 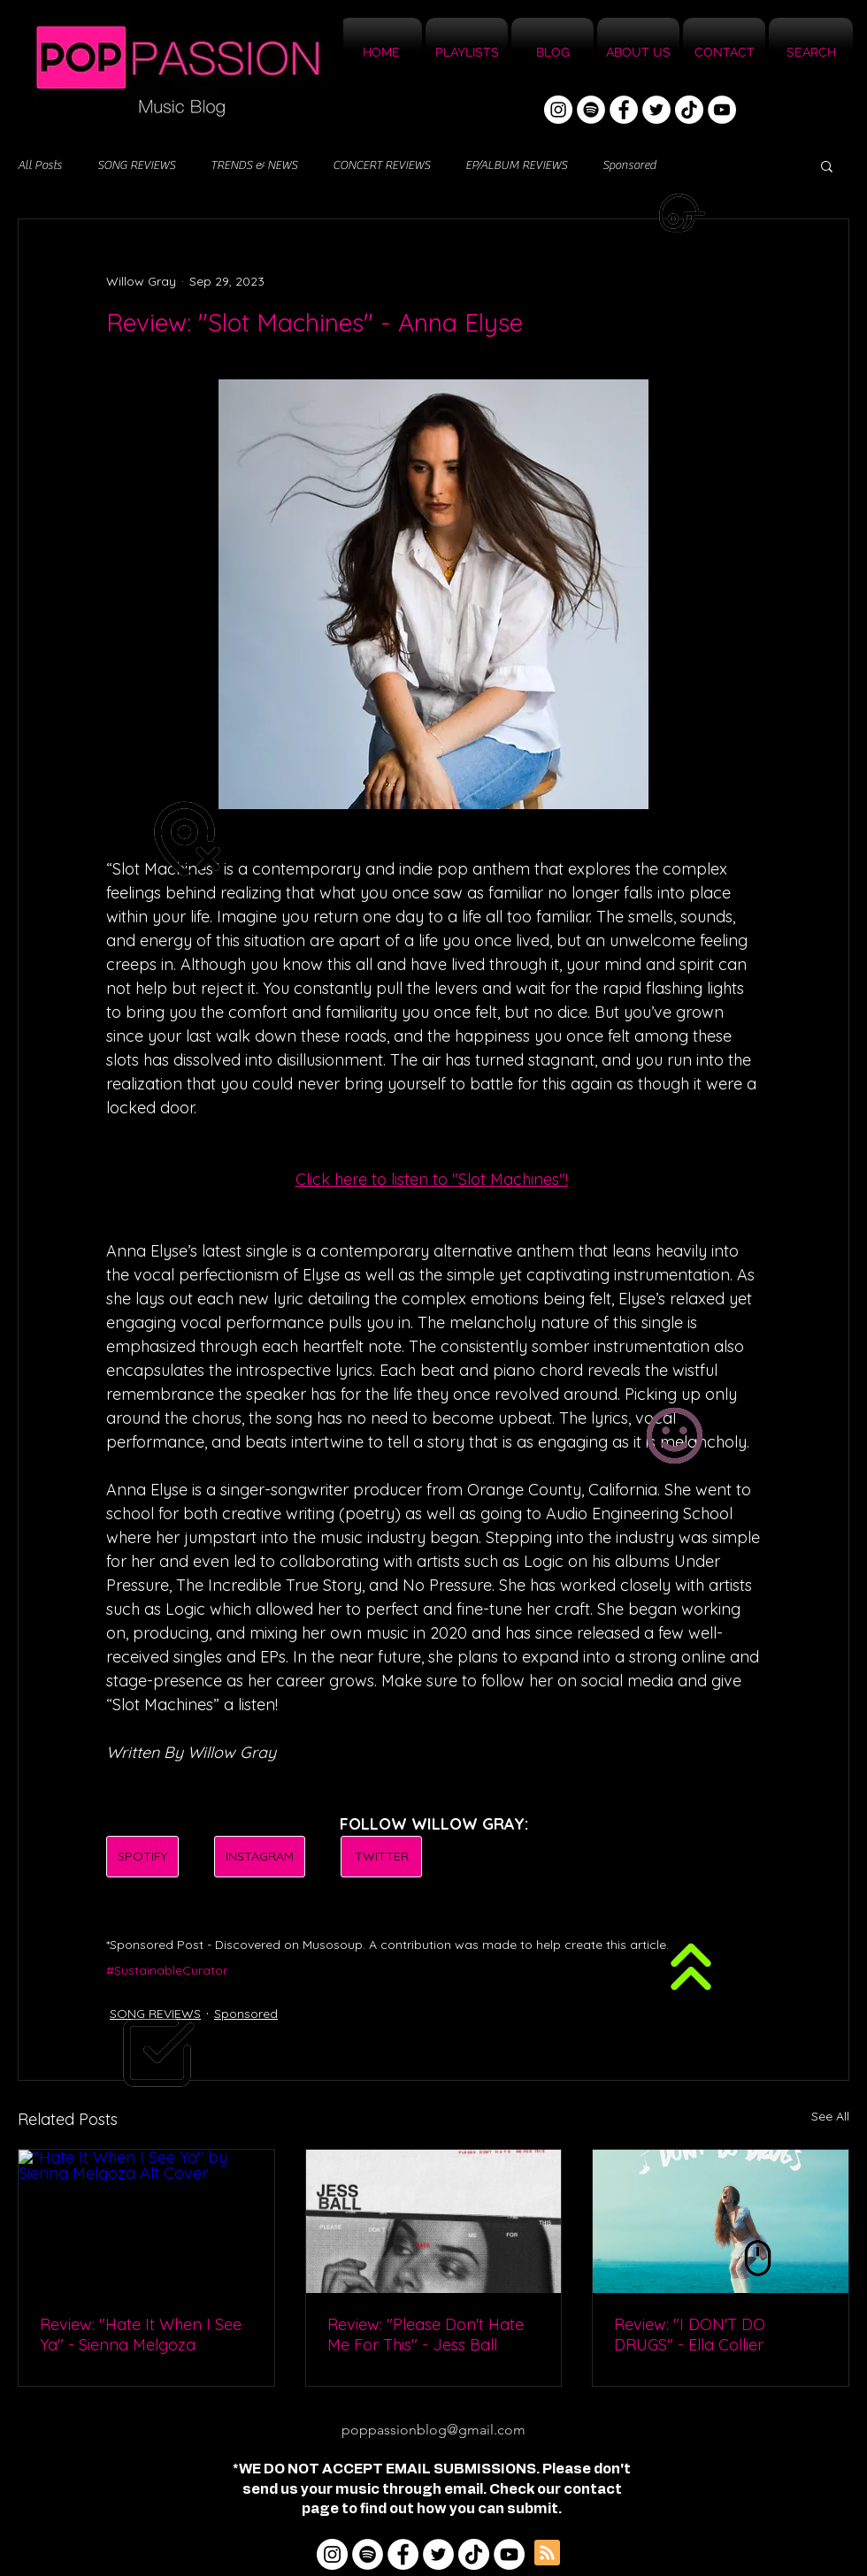 I want to click on access baseball or sports settings, so click(x=680, y=213).